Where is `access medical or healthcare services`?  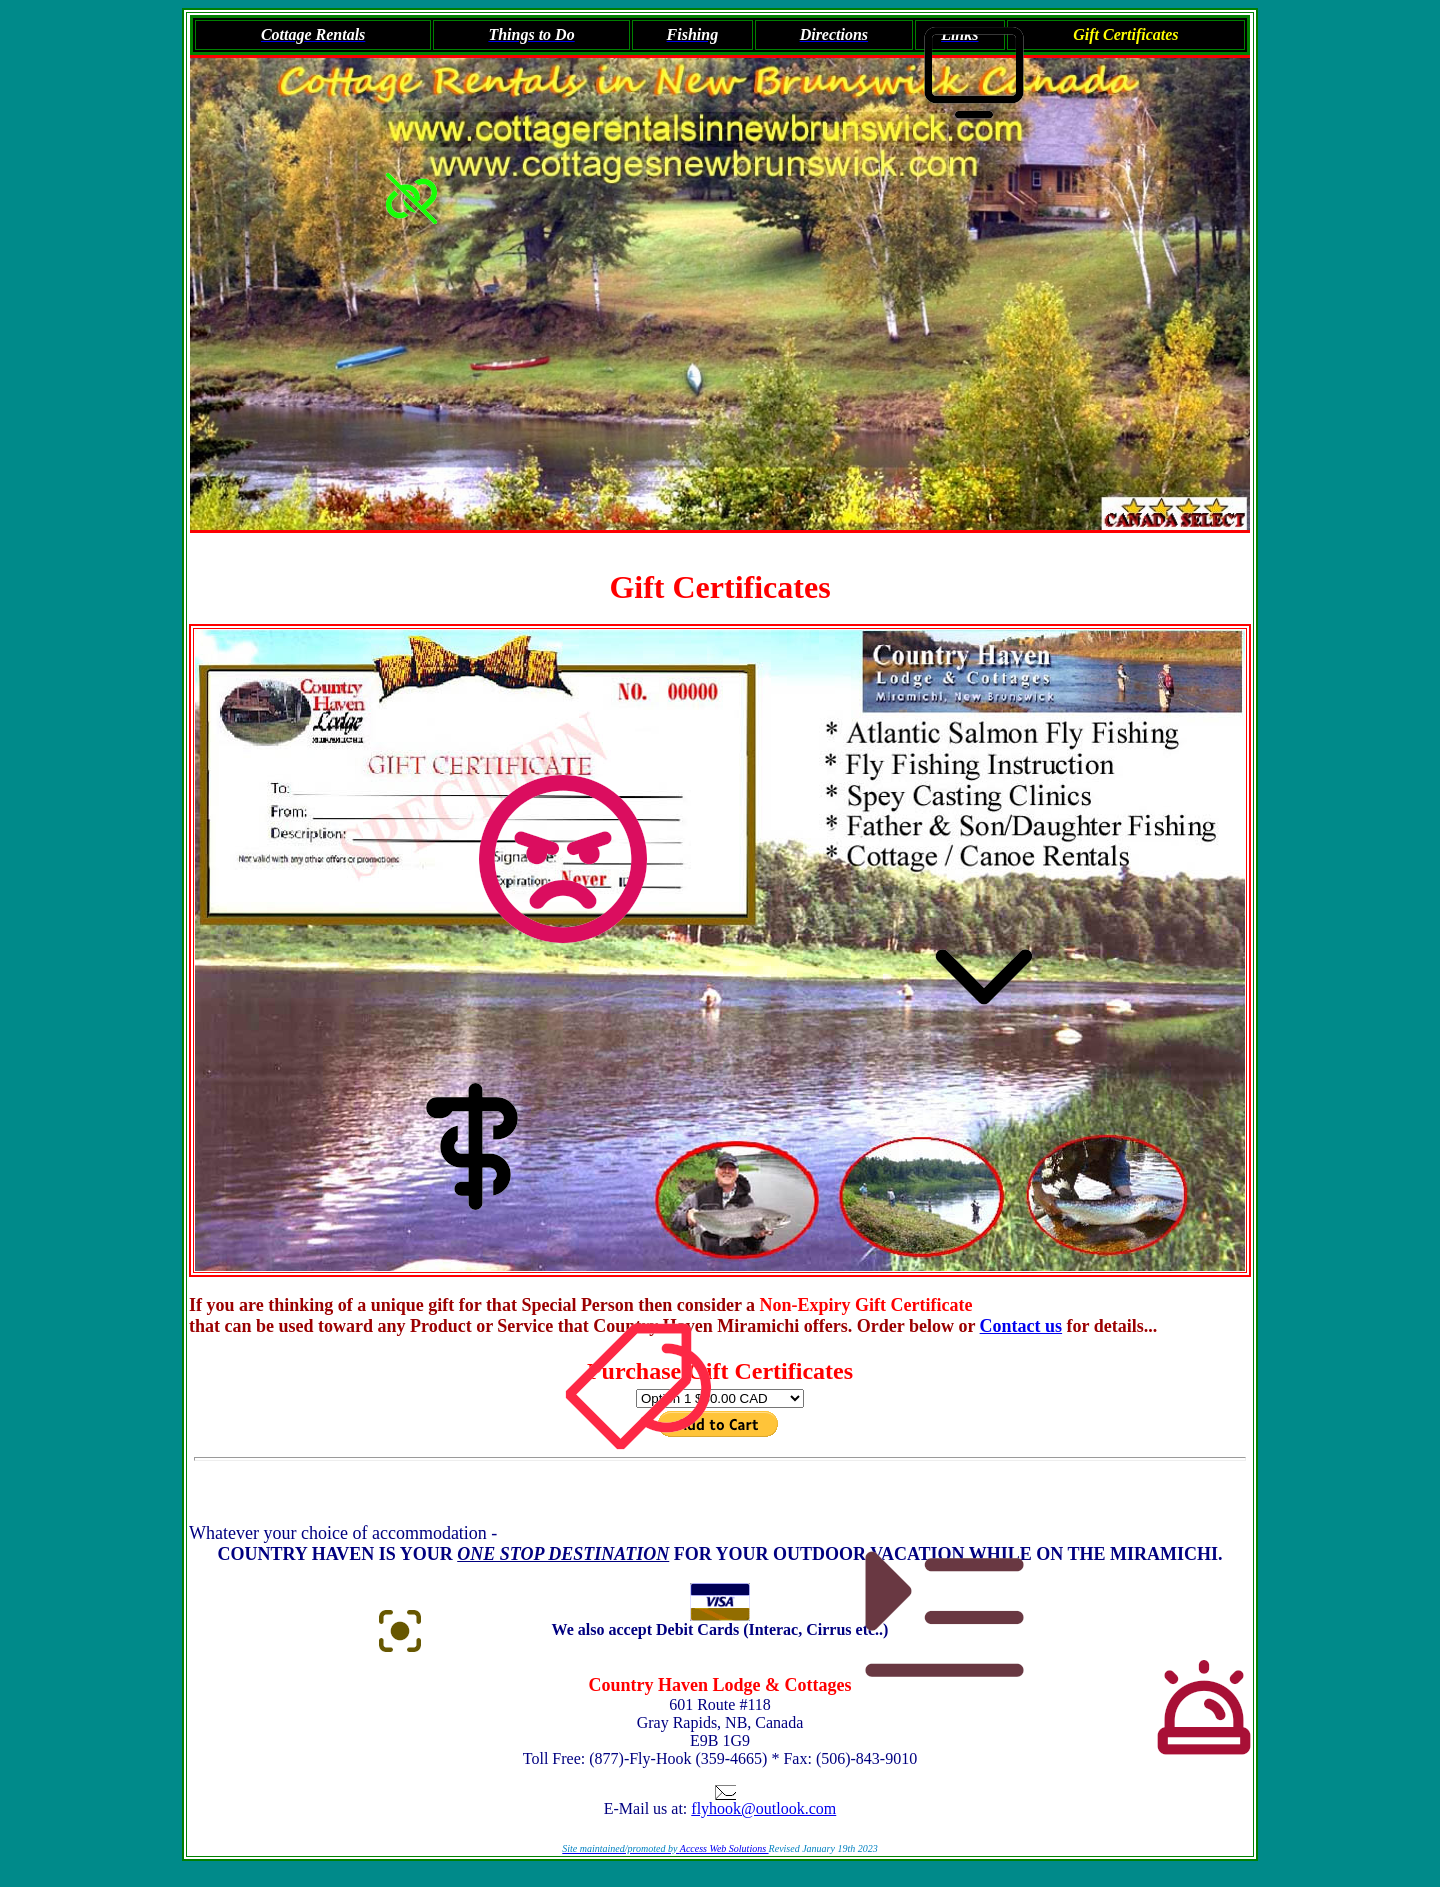 access medical or healthcare services is located at coordinates (475, 1146).